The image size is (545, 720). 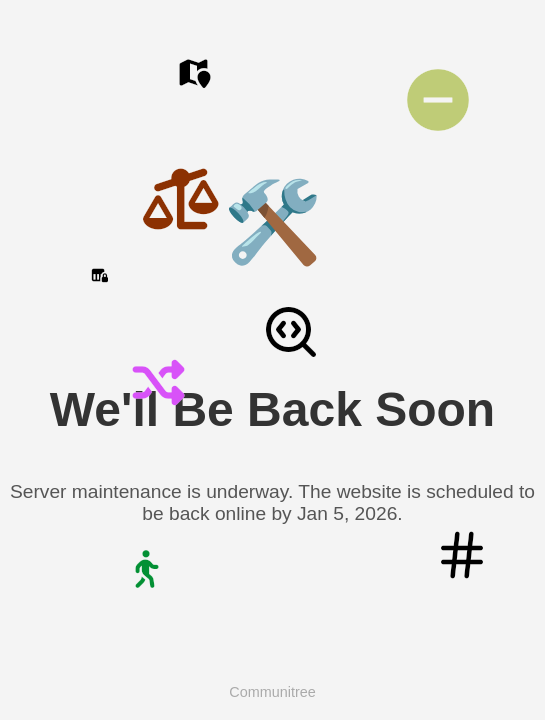 I want to click on get walking directions, so click(x=146, y=569).